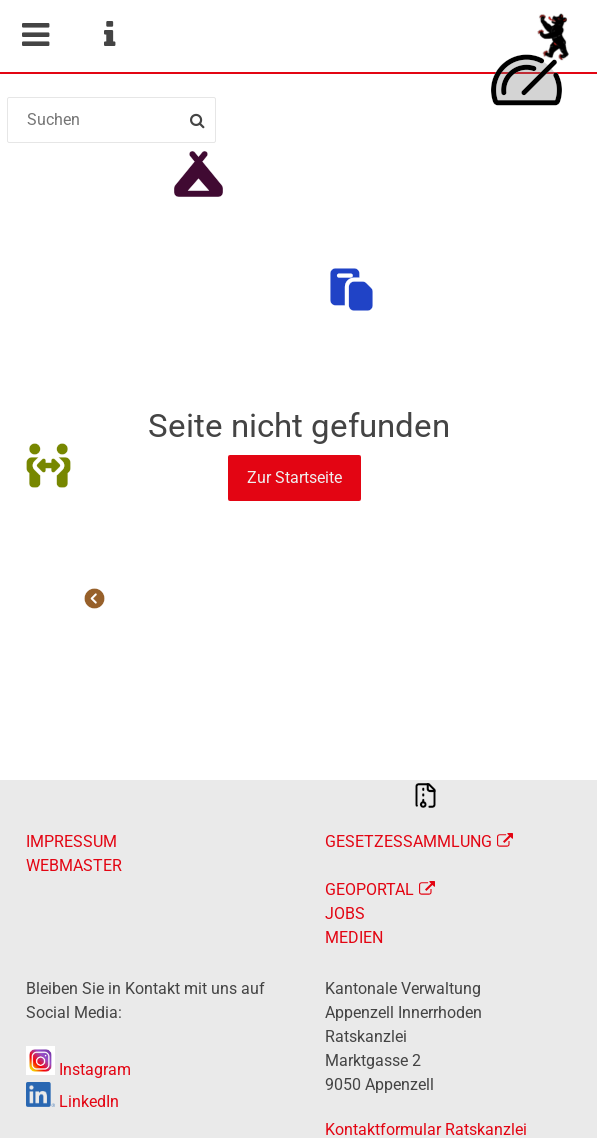 The height and width of the screenshot is (1138, 597). Describe the element at coordinates (94, 598) in the screenshot. I see `go back to the previous screen` at that location.